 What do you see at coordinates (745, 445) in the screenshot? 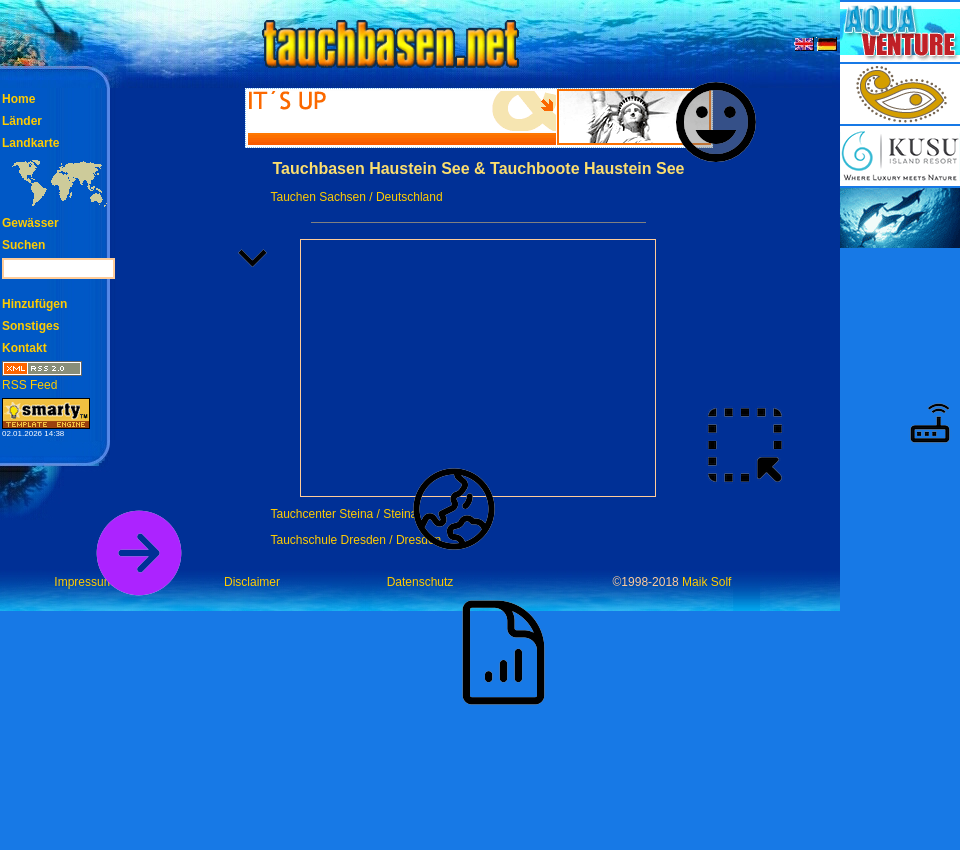
I see `draw a selection area` at bounding box center [745, 445].